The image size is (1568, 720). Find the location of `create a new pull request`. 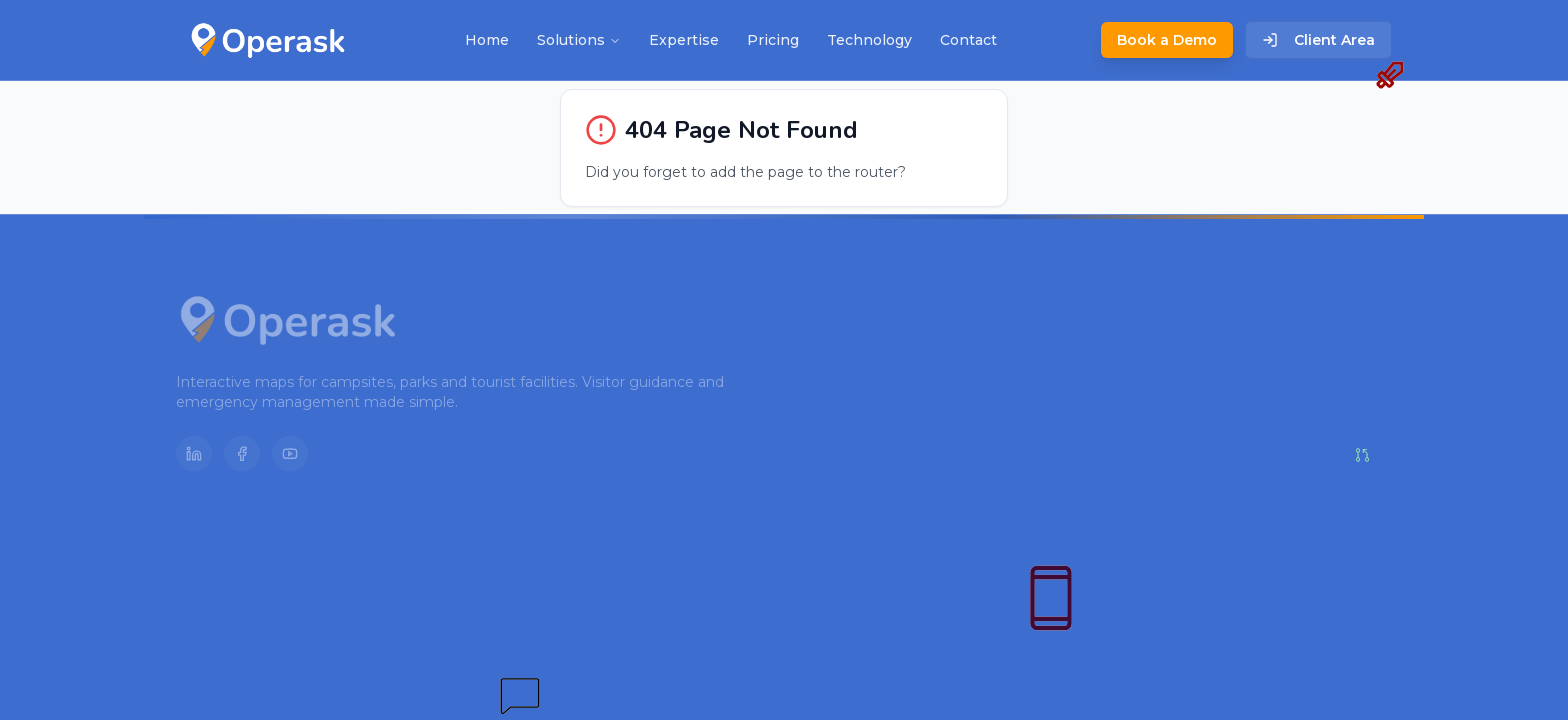

create a new pull request is located at coordinates (1362, 455).